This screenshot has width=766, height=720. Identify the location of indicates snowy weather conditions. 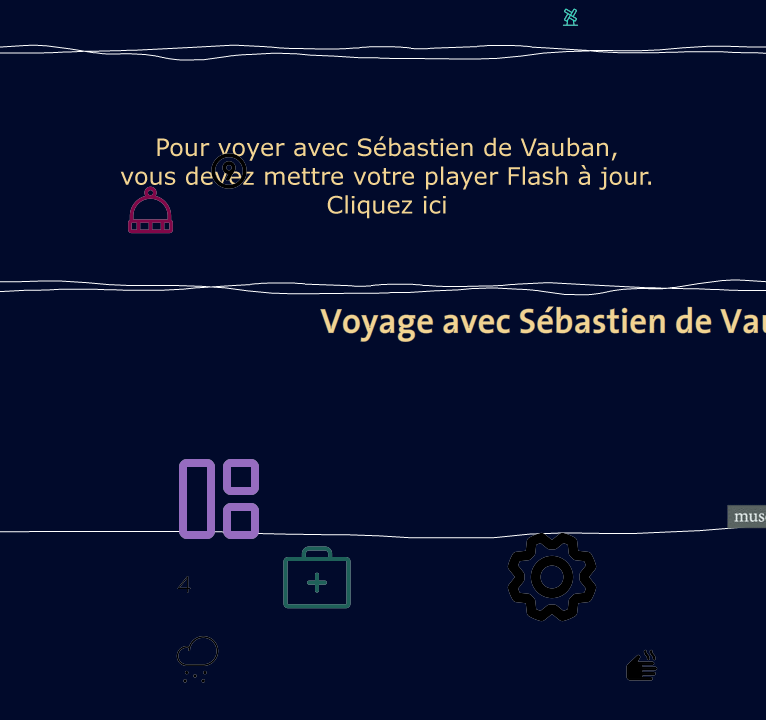
(197, 658).